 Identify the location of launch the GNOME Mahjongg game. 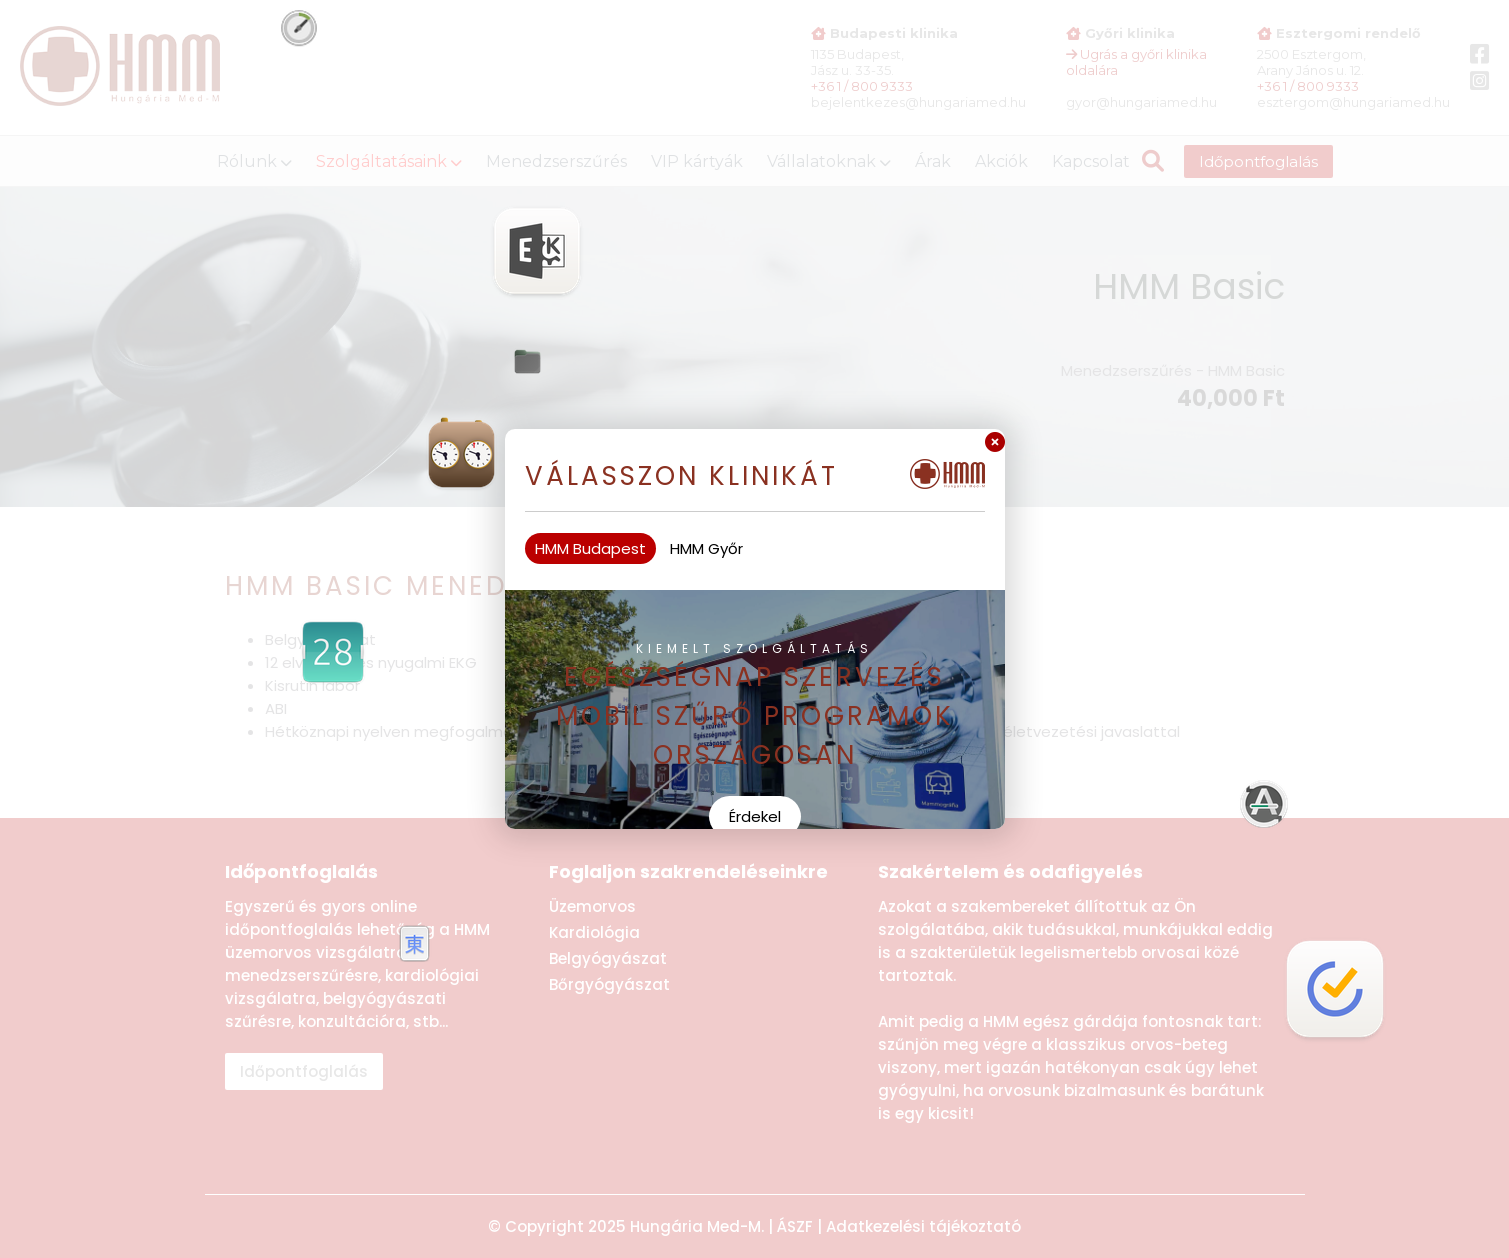
(414, 943).